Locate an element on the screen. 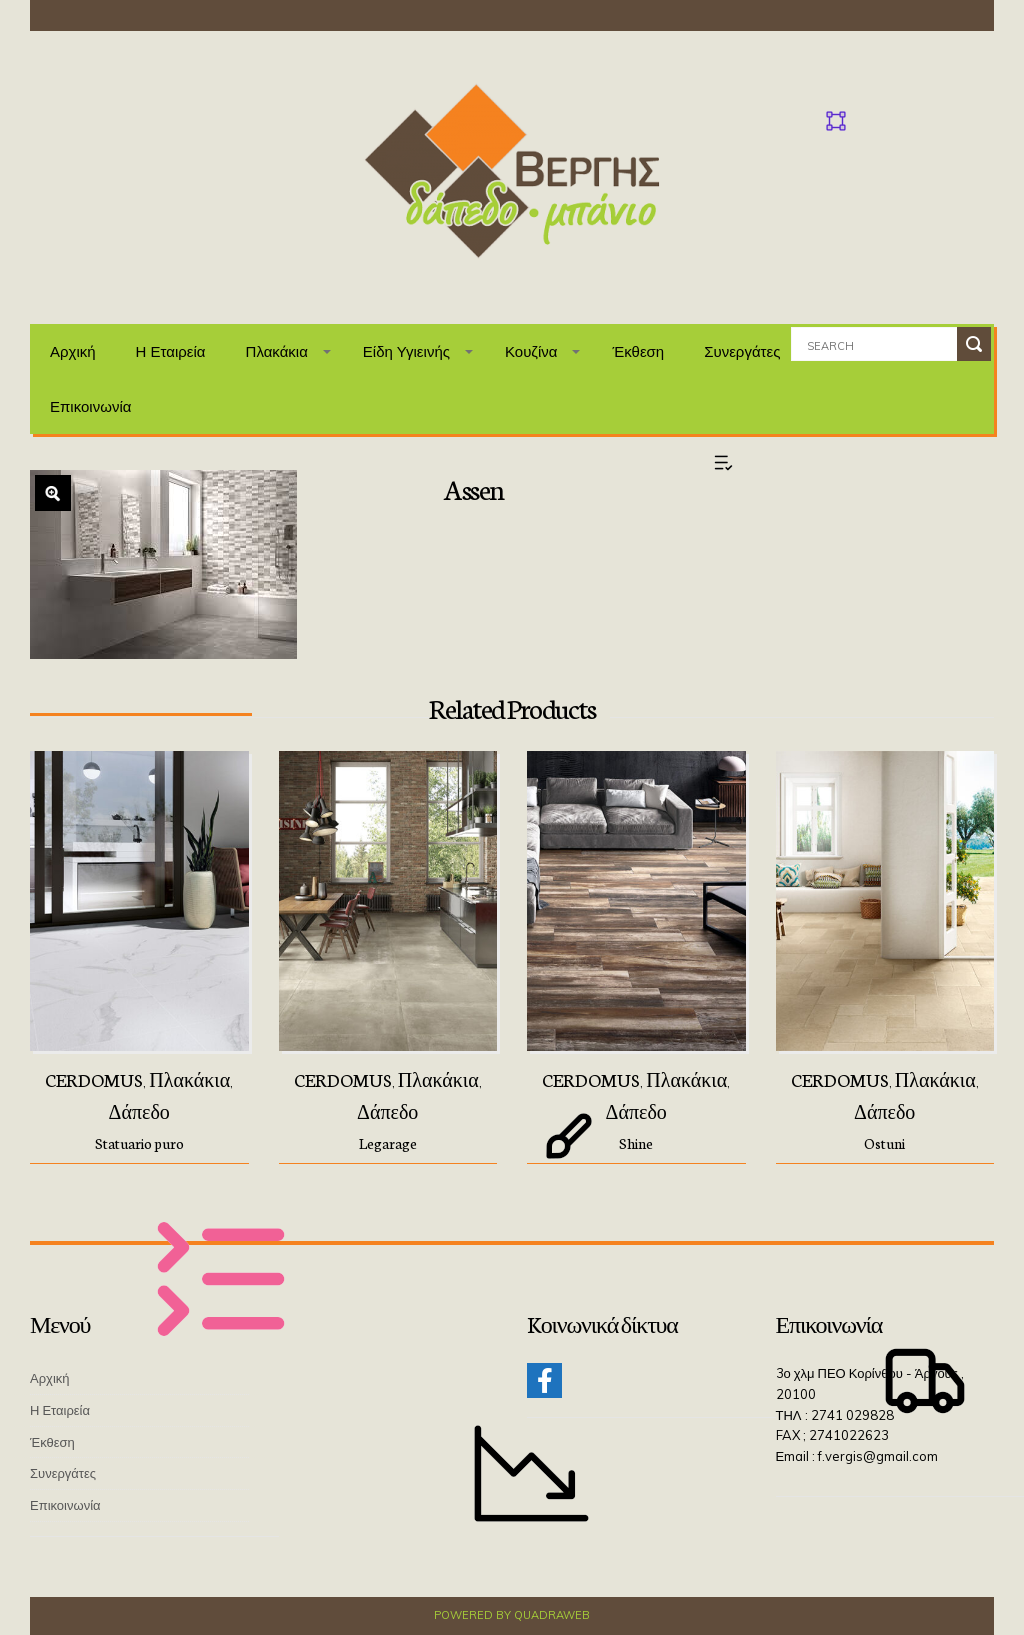  adjust selection boundaries is located at coordinates (836, 121).